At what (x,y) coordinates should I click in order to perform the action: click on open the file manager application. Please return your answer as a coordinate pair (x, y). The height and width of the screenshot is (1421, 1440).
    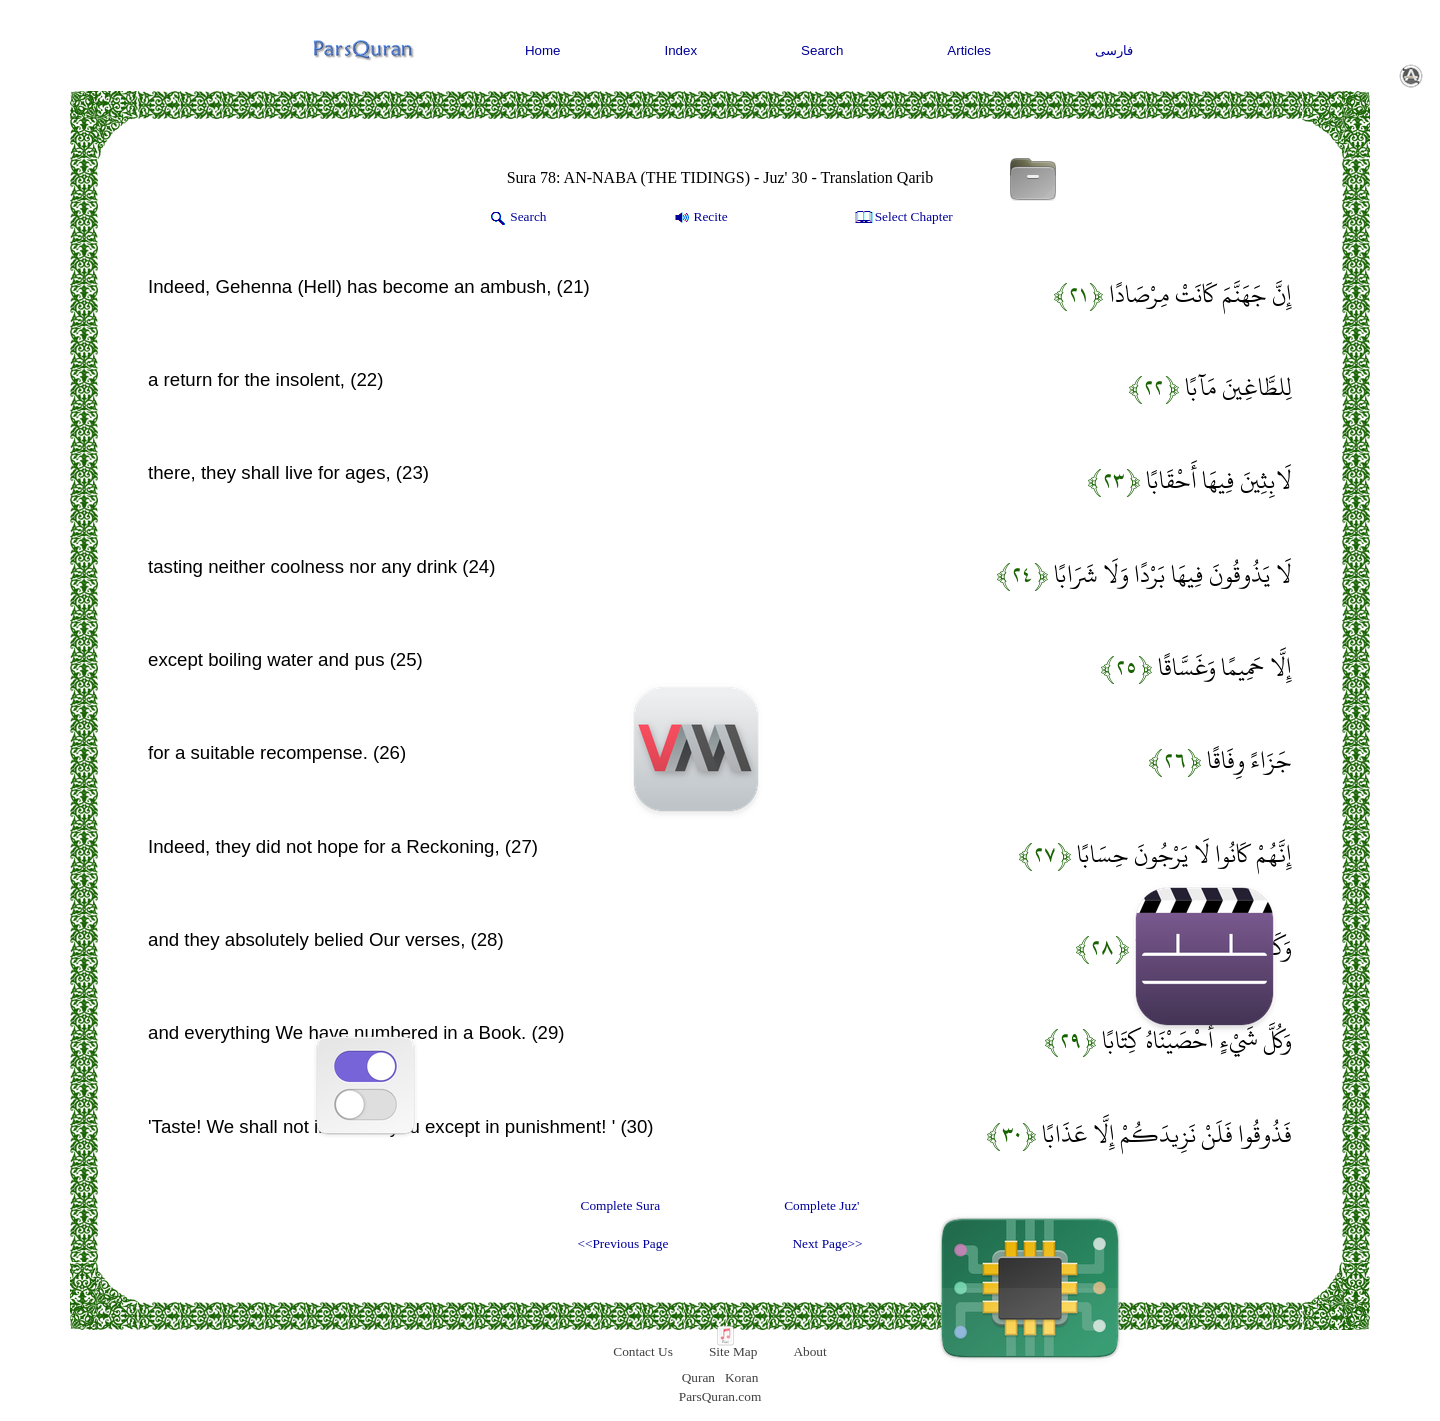
    Looking at the image, I should click on (1033, 179).